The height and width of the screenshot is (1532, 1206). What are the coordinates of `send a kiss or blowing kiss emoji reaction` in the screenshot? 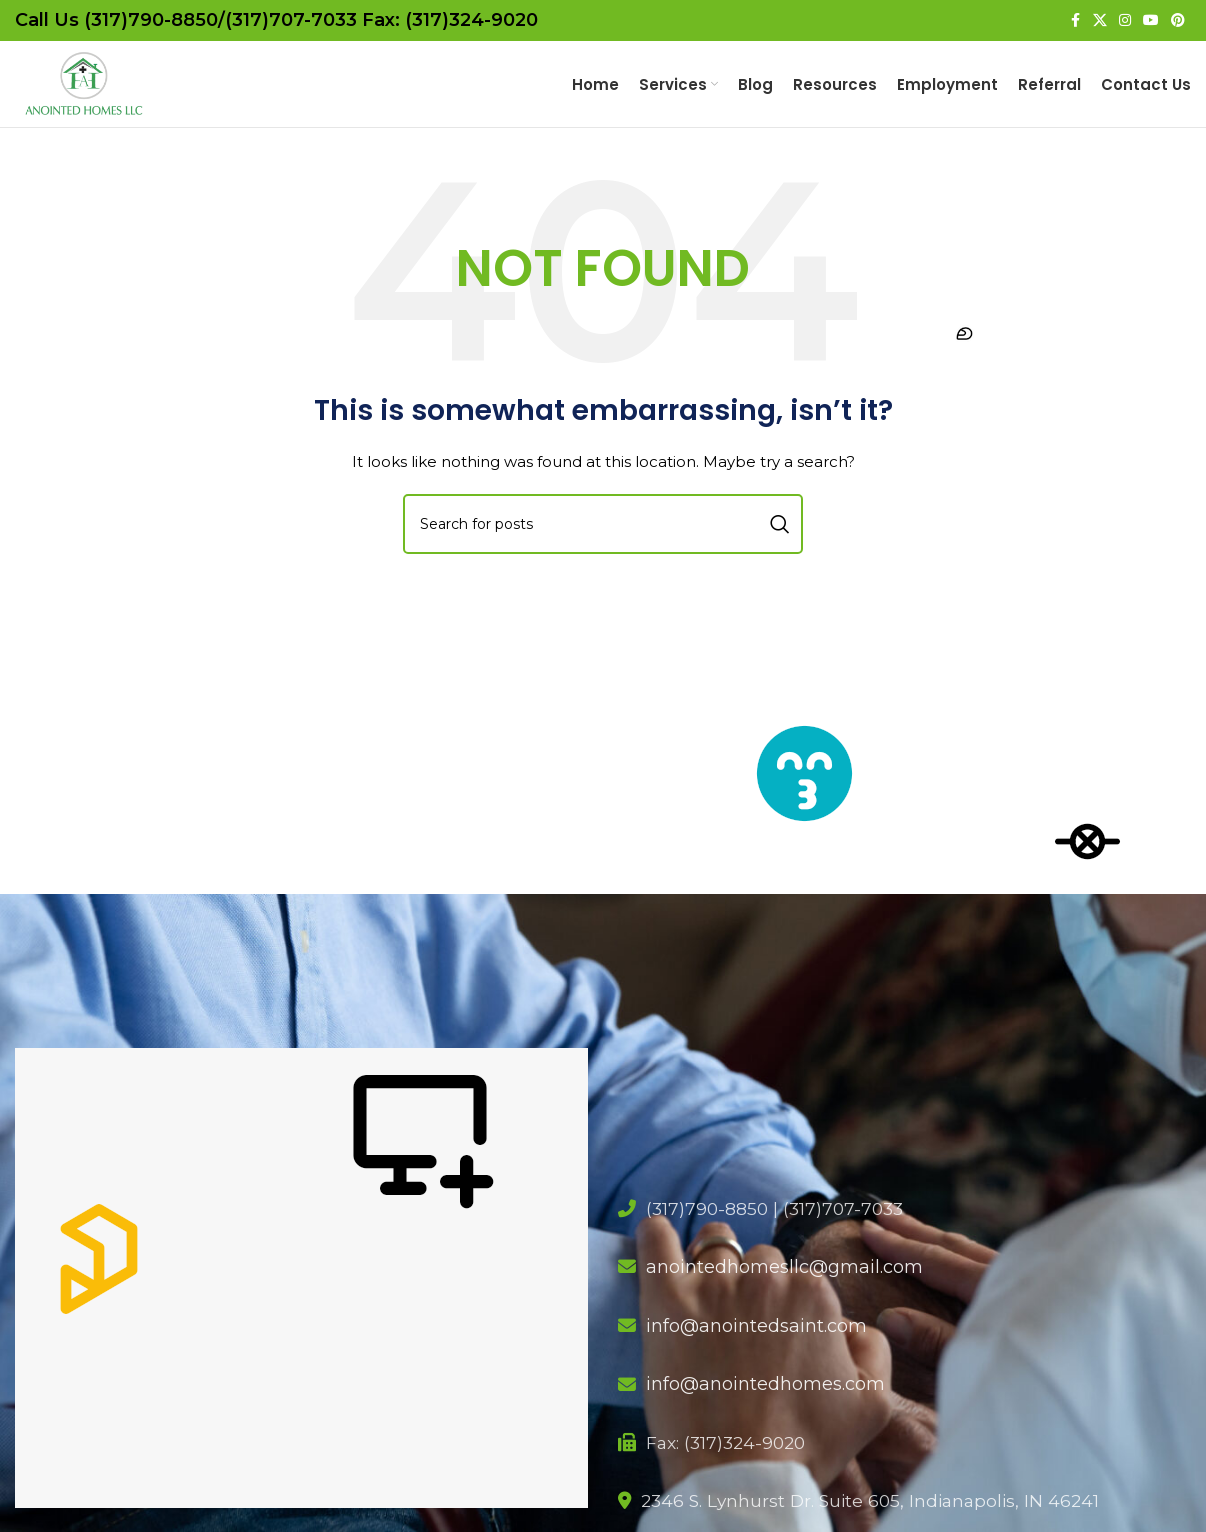 It's located at (804, 773).